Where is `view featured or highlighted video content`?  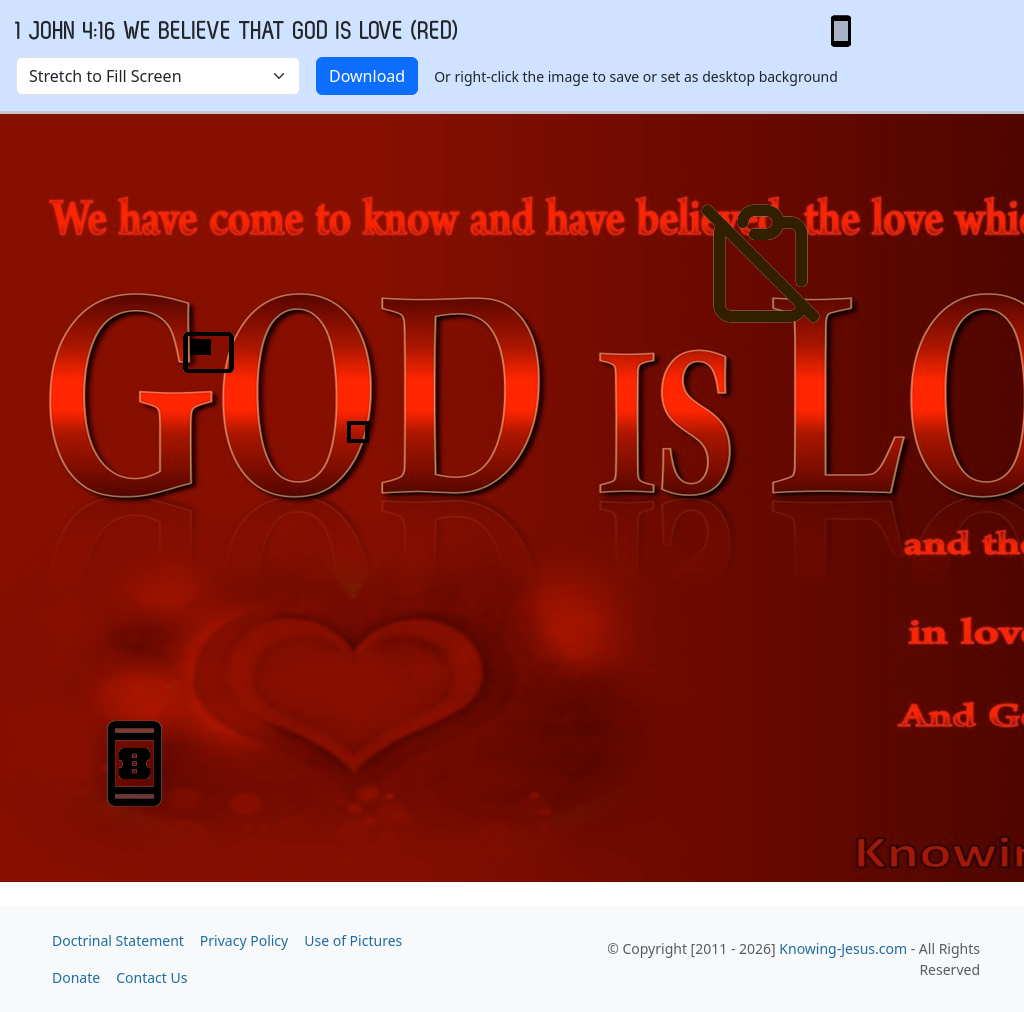 view featured or highlighted video content is located at coordinates (208, 352).